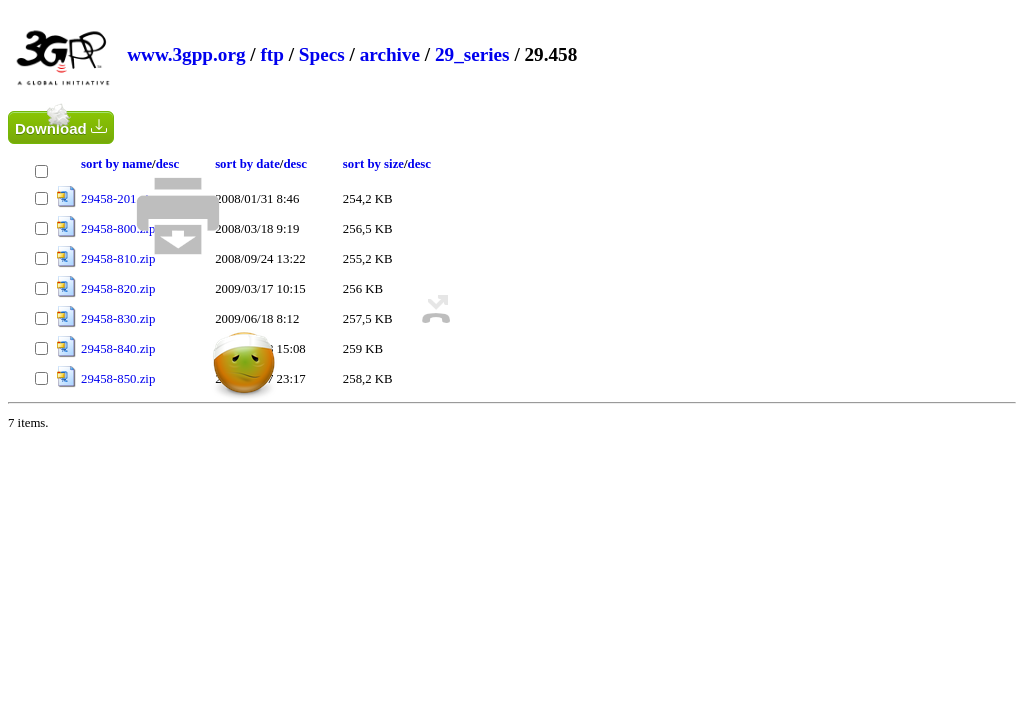  Describe the element at coordinates (436, 307) in the screenshot. I see `indicates a missed phone call` at that location.